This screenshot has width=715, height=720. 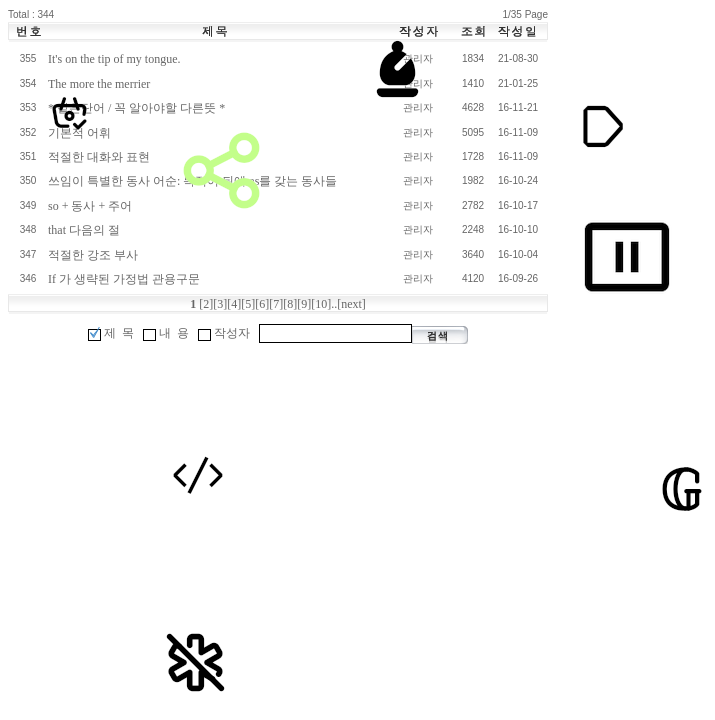 I want to click on share content with others, so click(x=221, y=170).